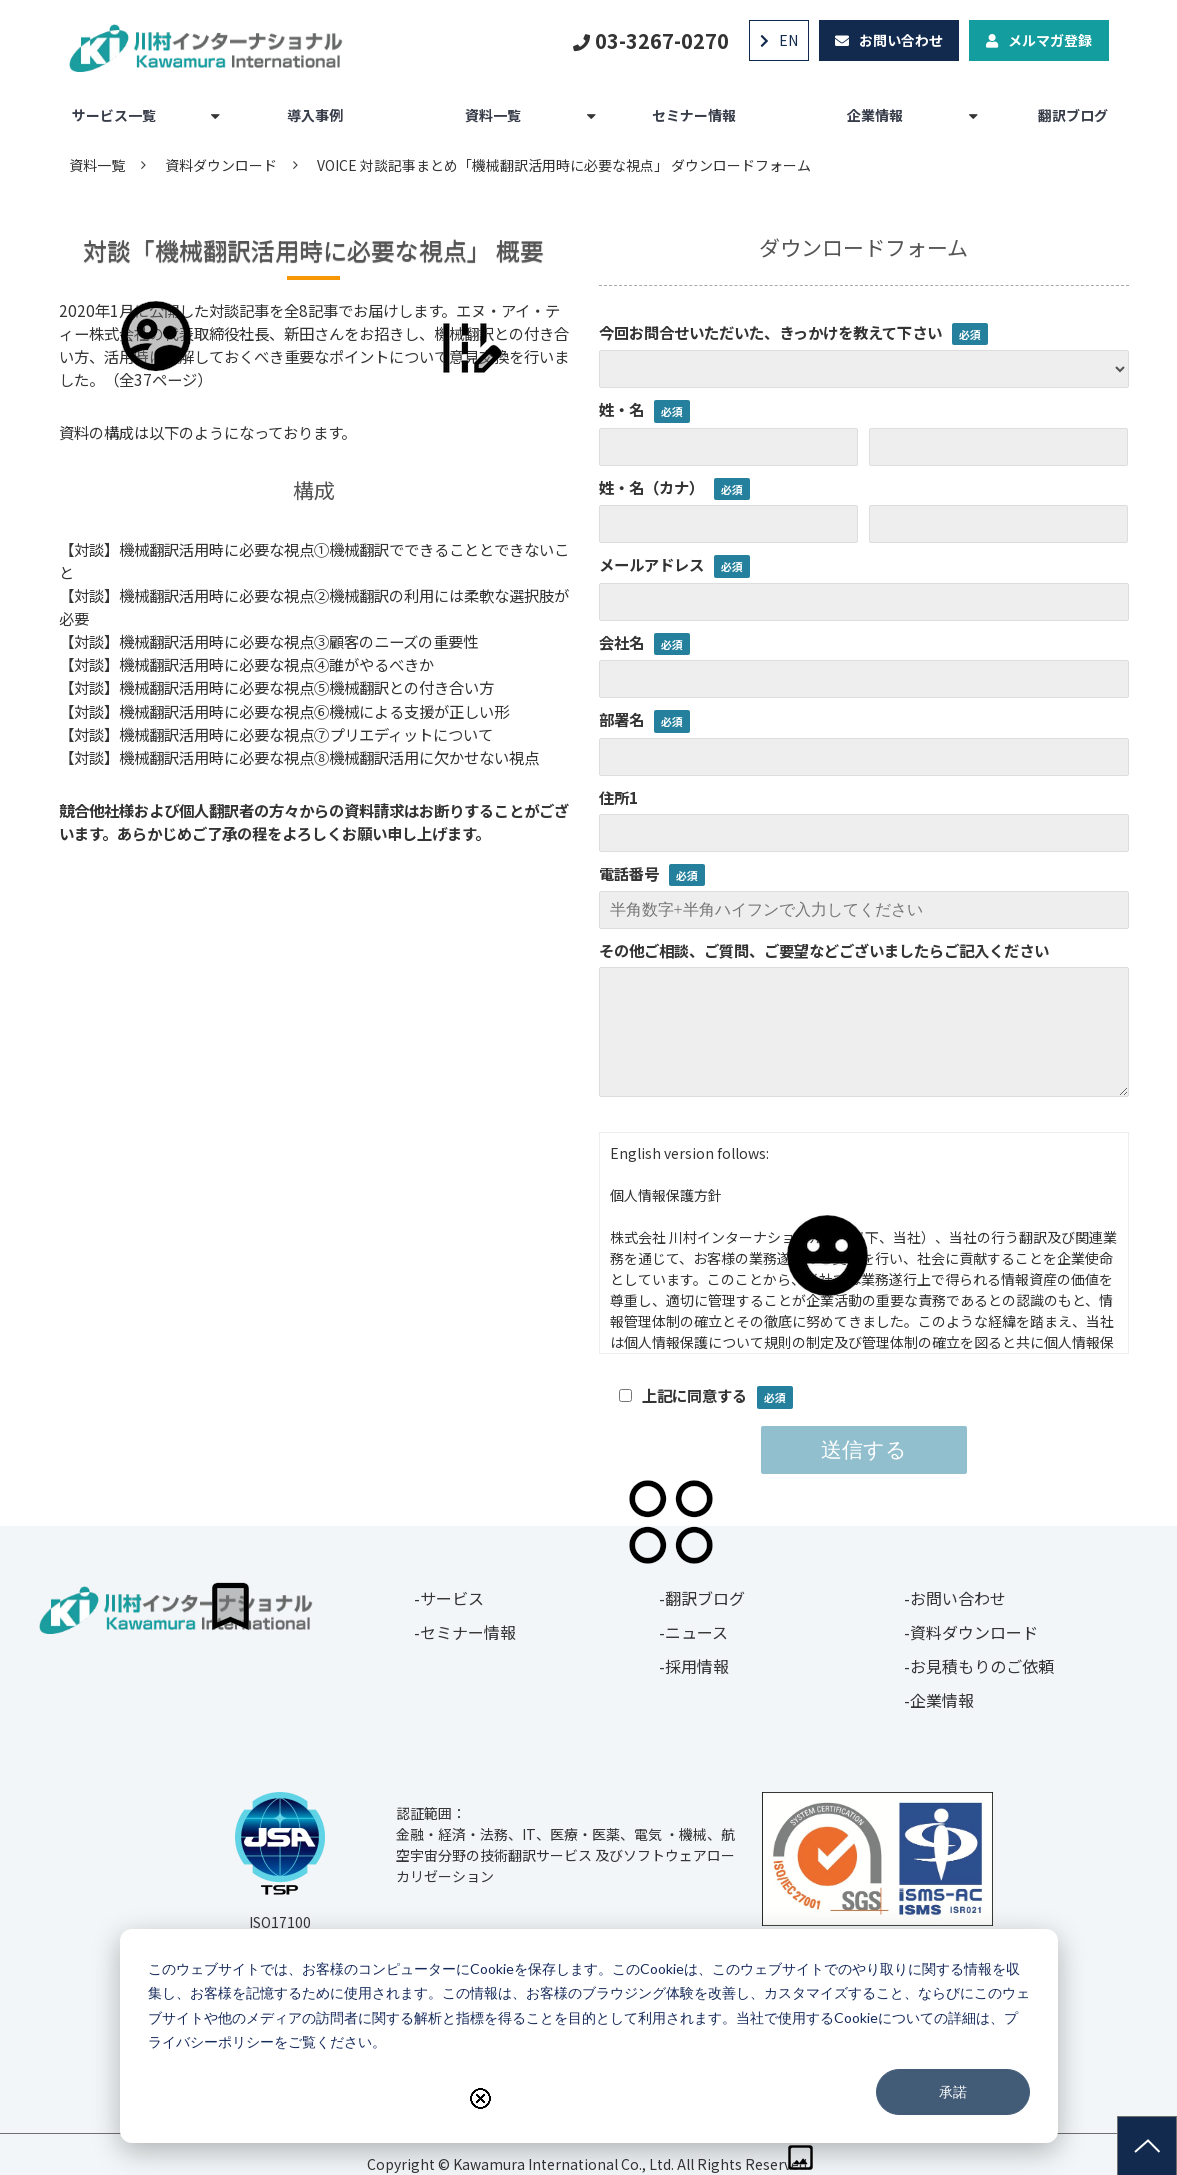 The width and height of the screenshot is (1177, 2175). What do you see at coordinates (230, 1606) in the screenshot?
I see `save this item for later` at bounding box center [230, 1606].